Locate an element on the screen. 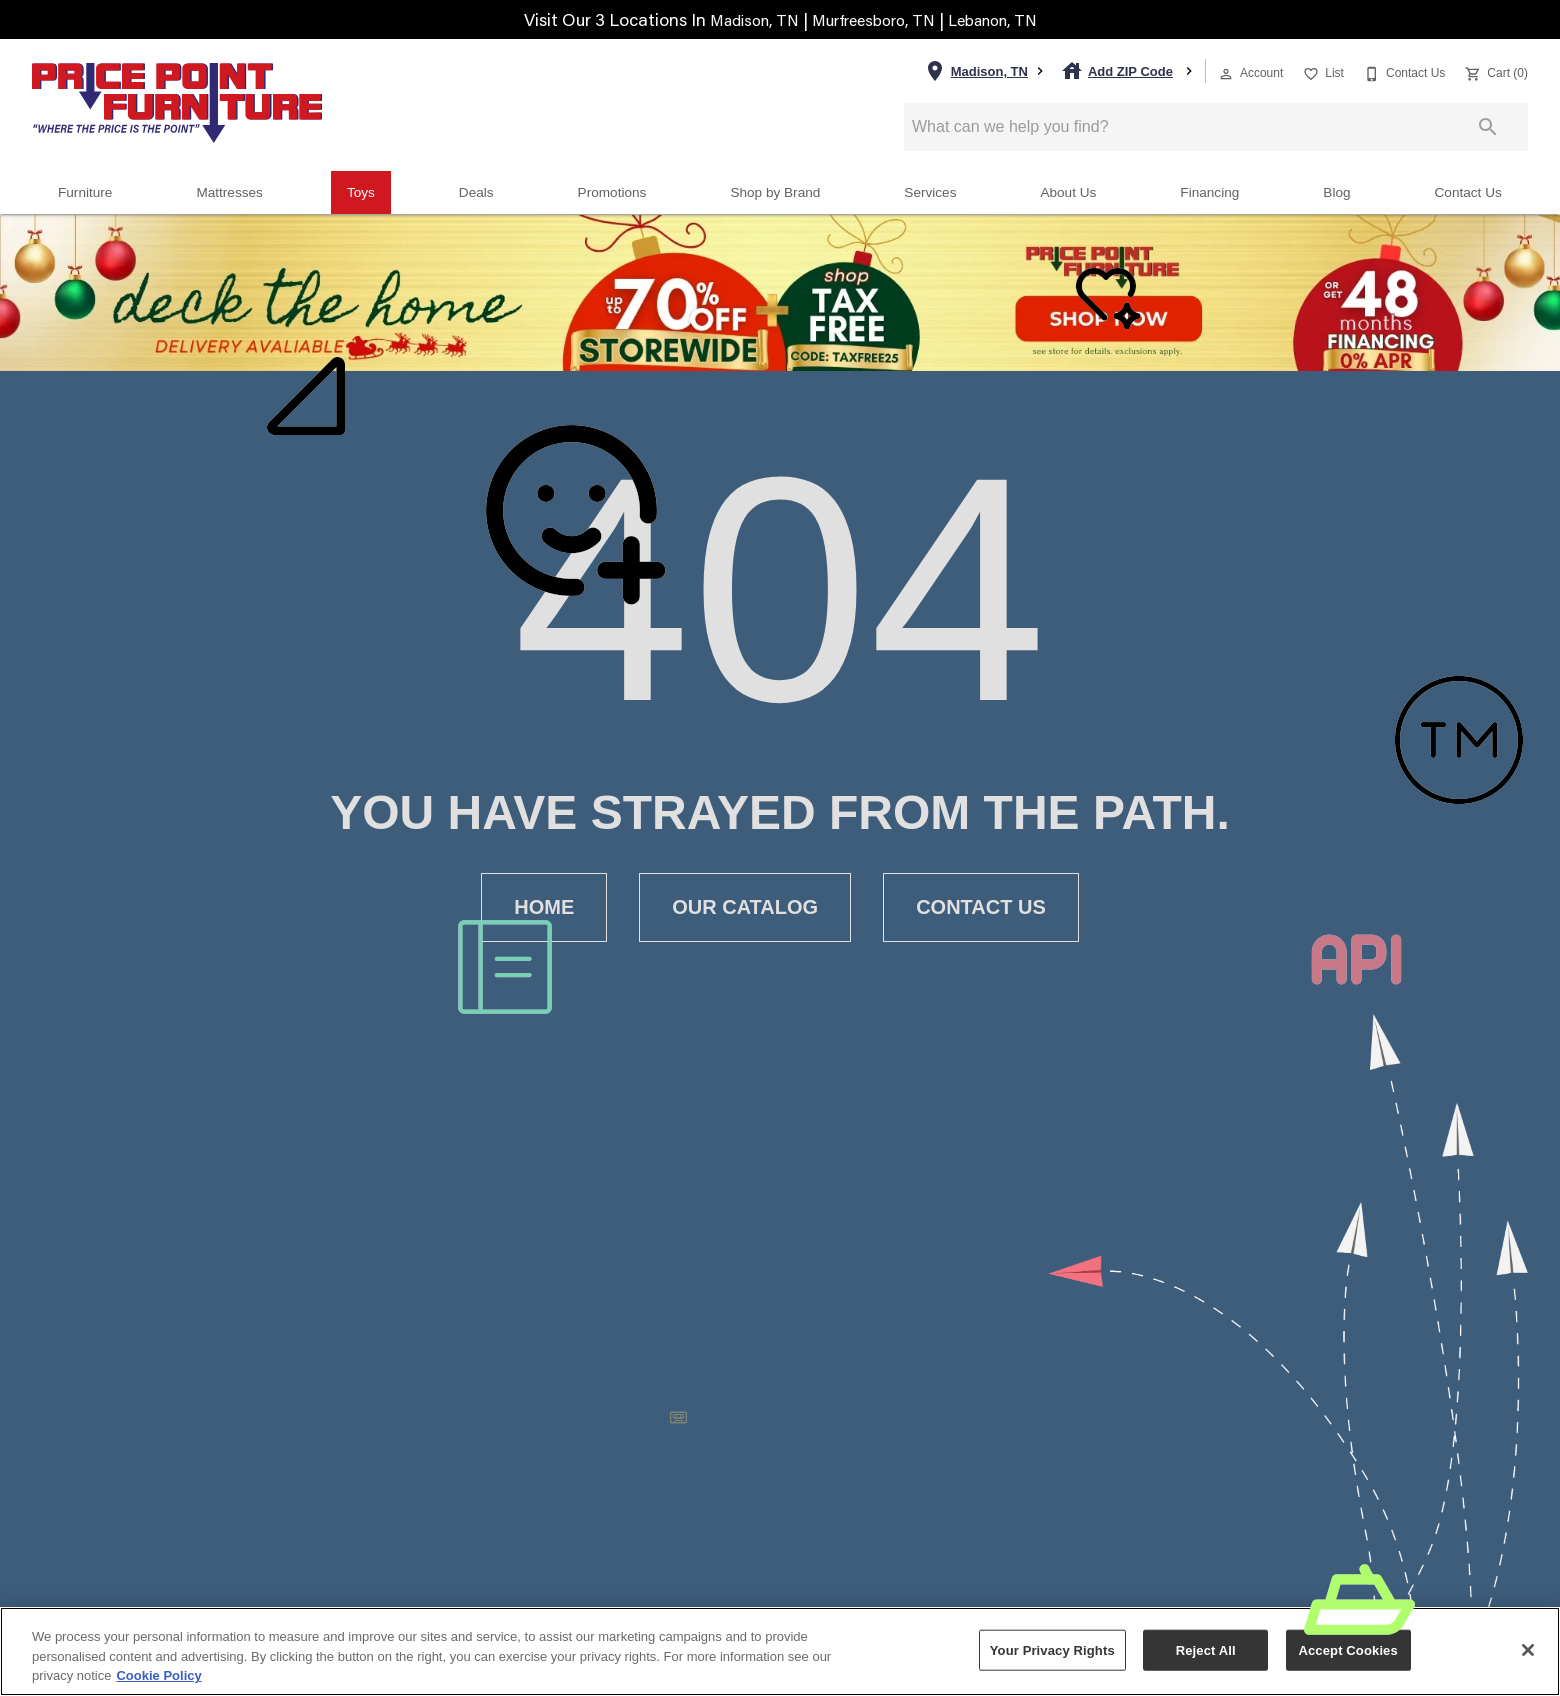 Image resolution: width=1560 pixels, height=1696 pixels. access audio recordings or voice memos is located at coordinates (678, 1417).